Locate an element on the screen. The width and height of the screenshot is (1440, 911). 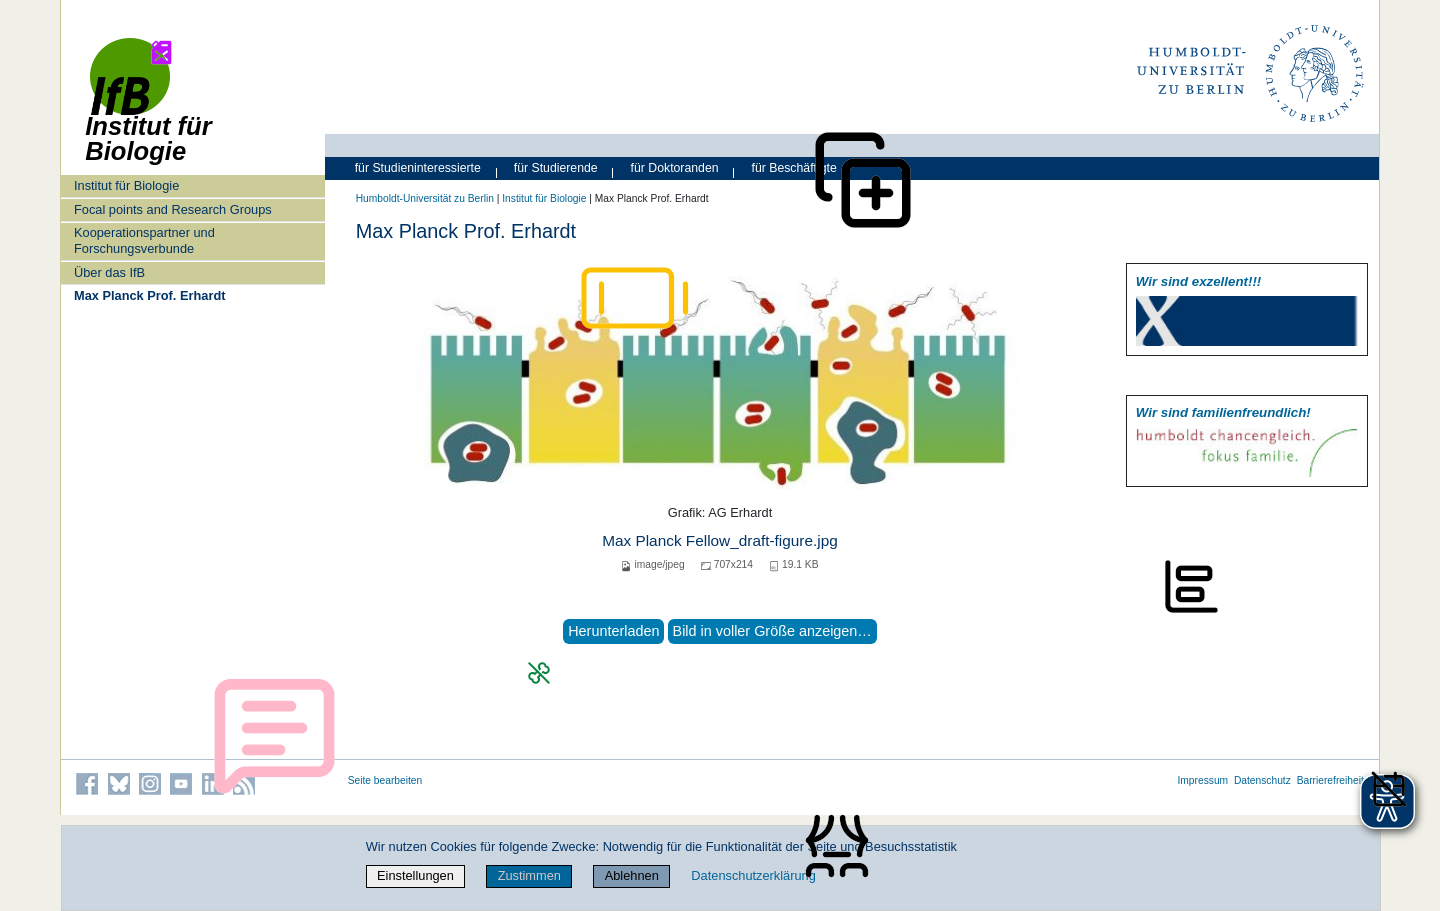
indicates low battery level is located at coordinates (633, 298).